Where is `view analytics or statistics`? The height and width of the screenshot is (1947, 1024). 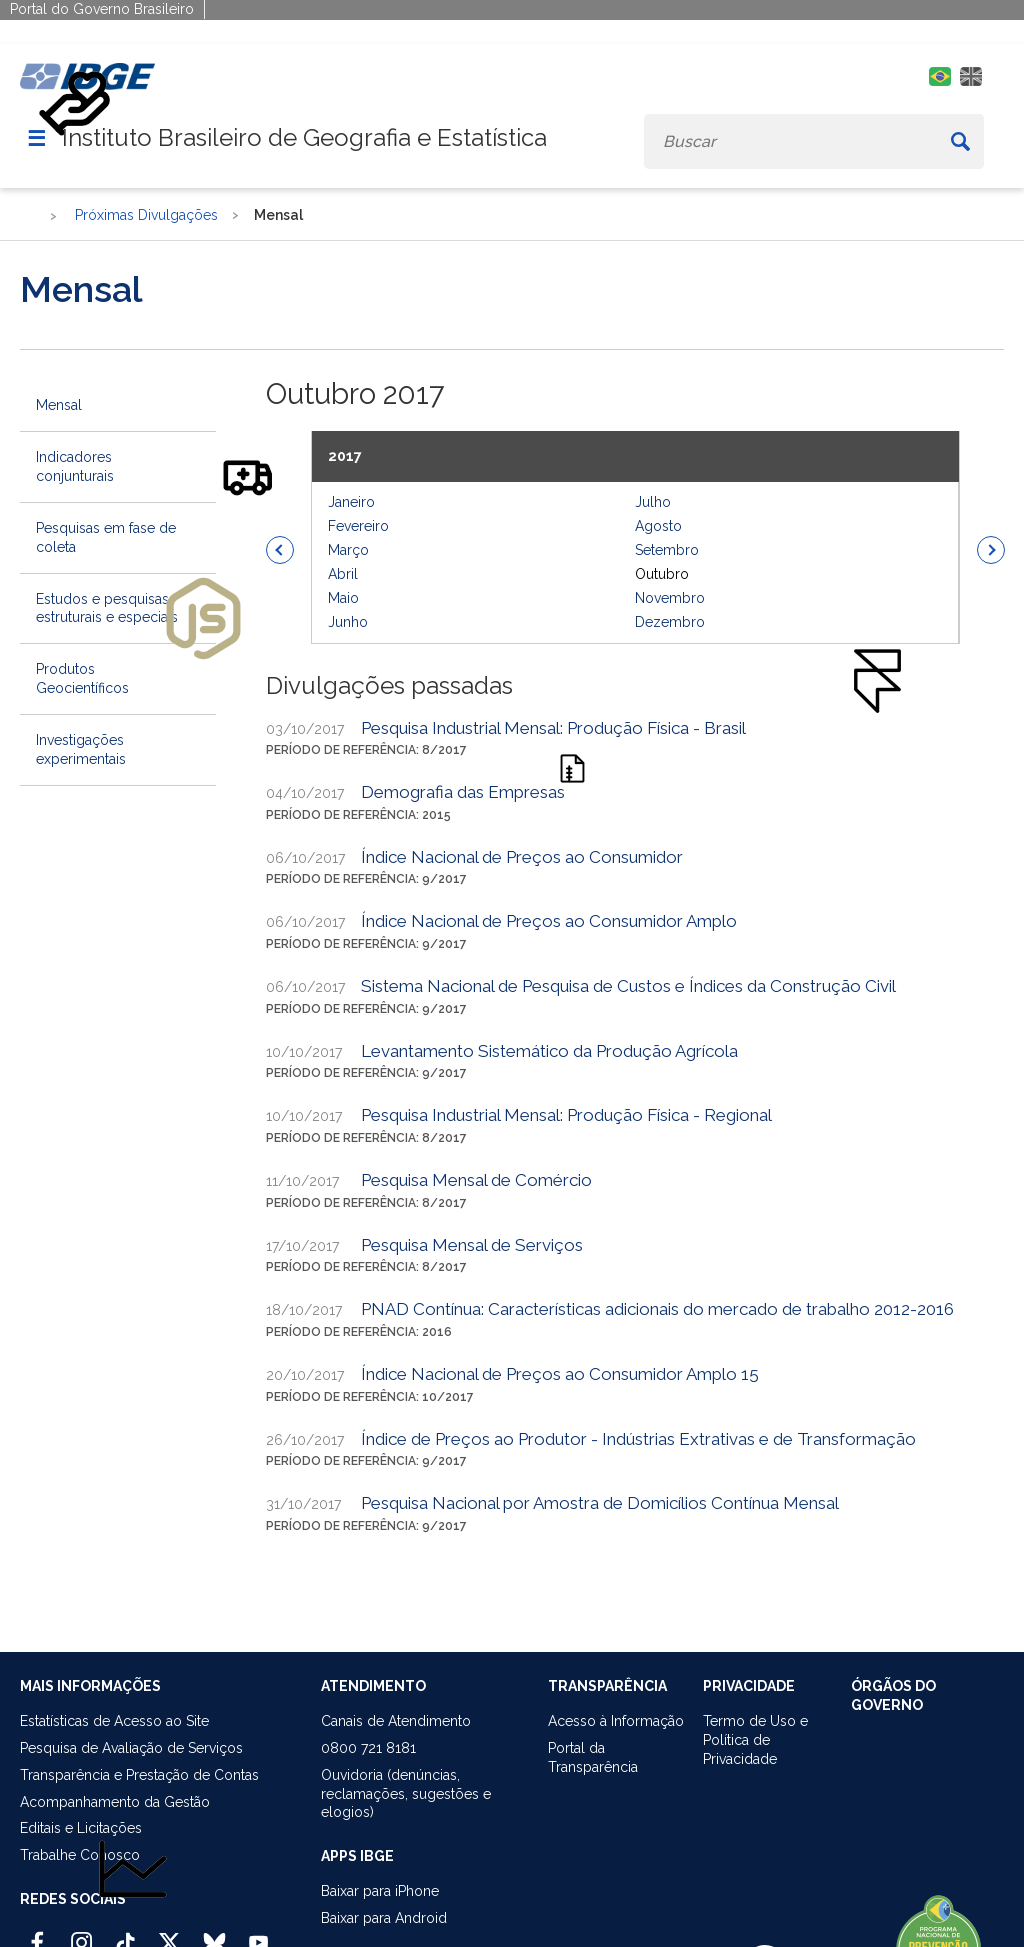
view analytics or statistics is located at coordinates (133, 1869).